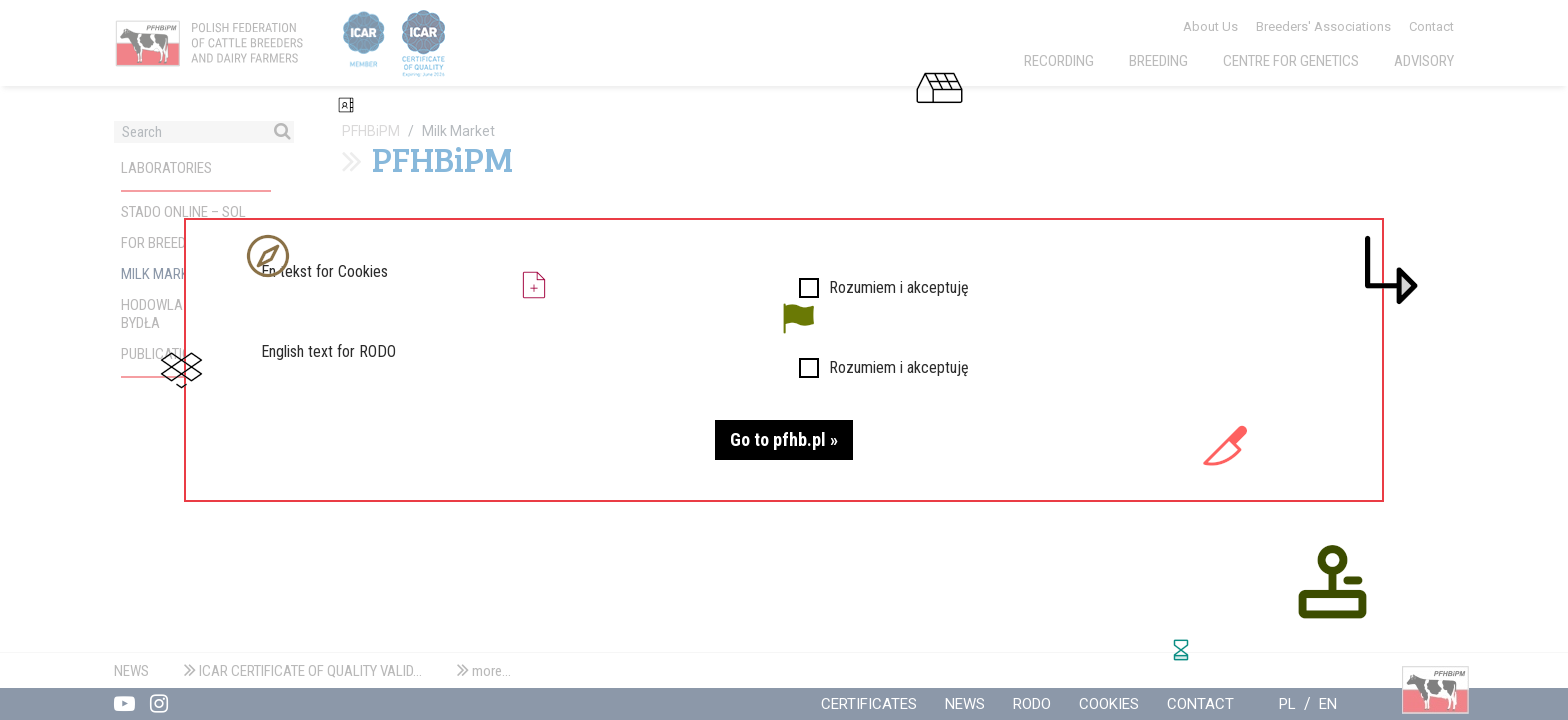 The width and height of the screenshot is (1568, 720). What do you see at coordinates (1386, 270) in the screenshot?
I see `redirect or forward content to another destination` at bounding box center [1386, 270].